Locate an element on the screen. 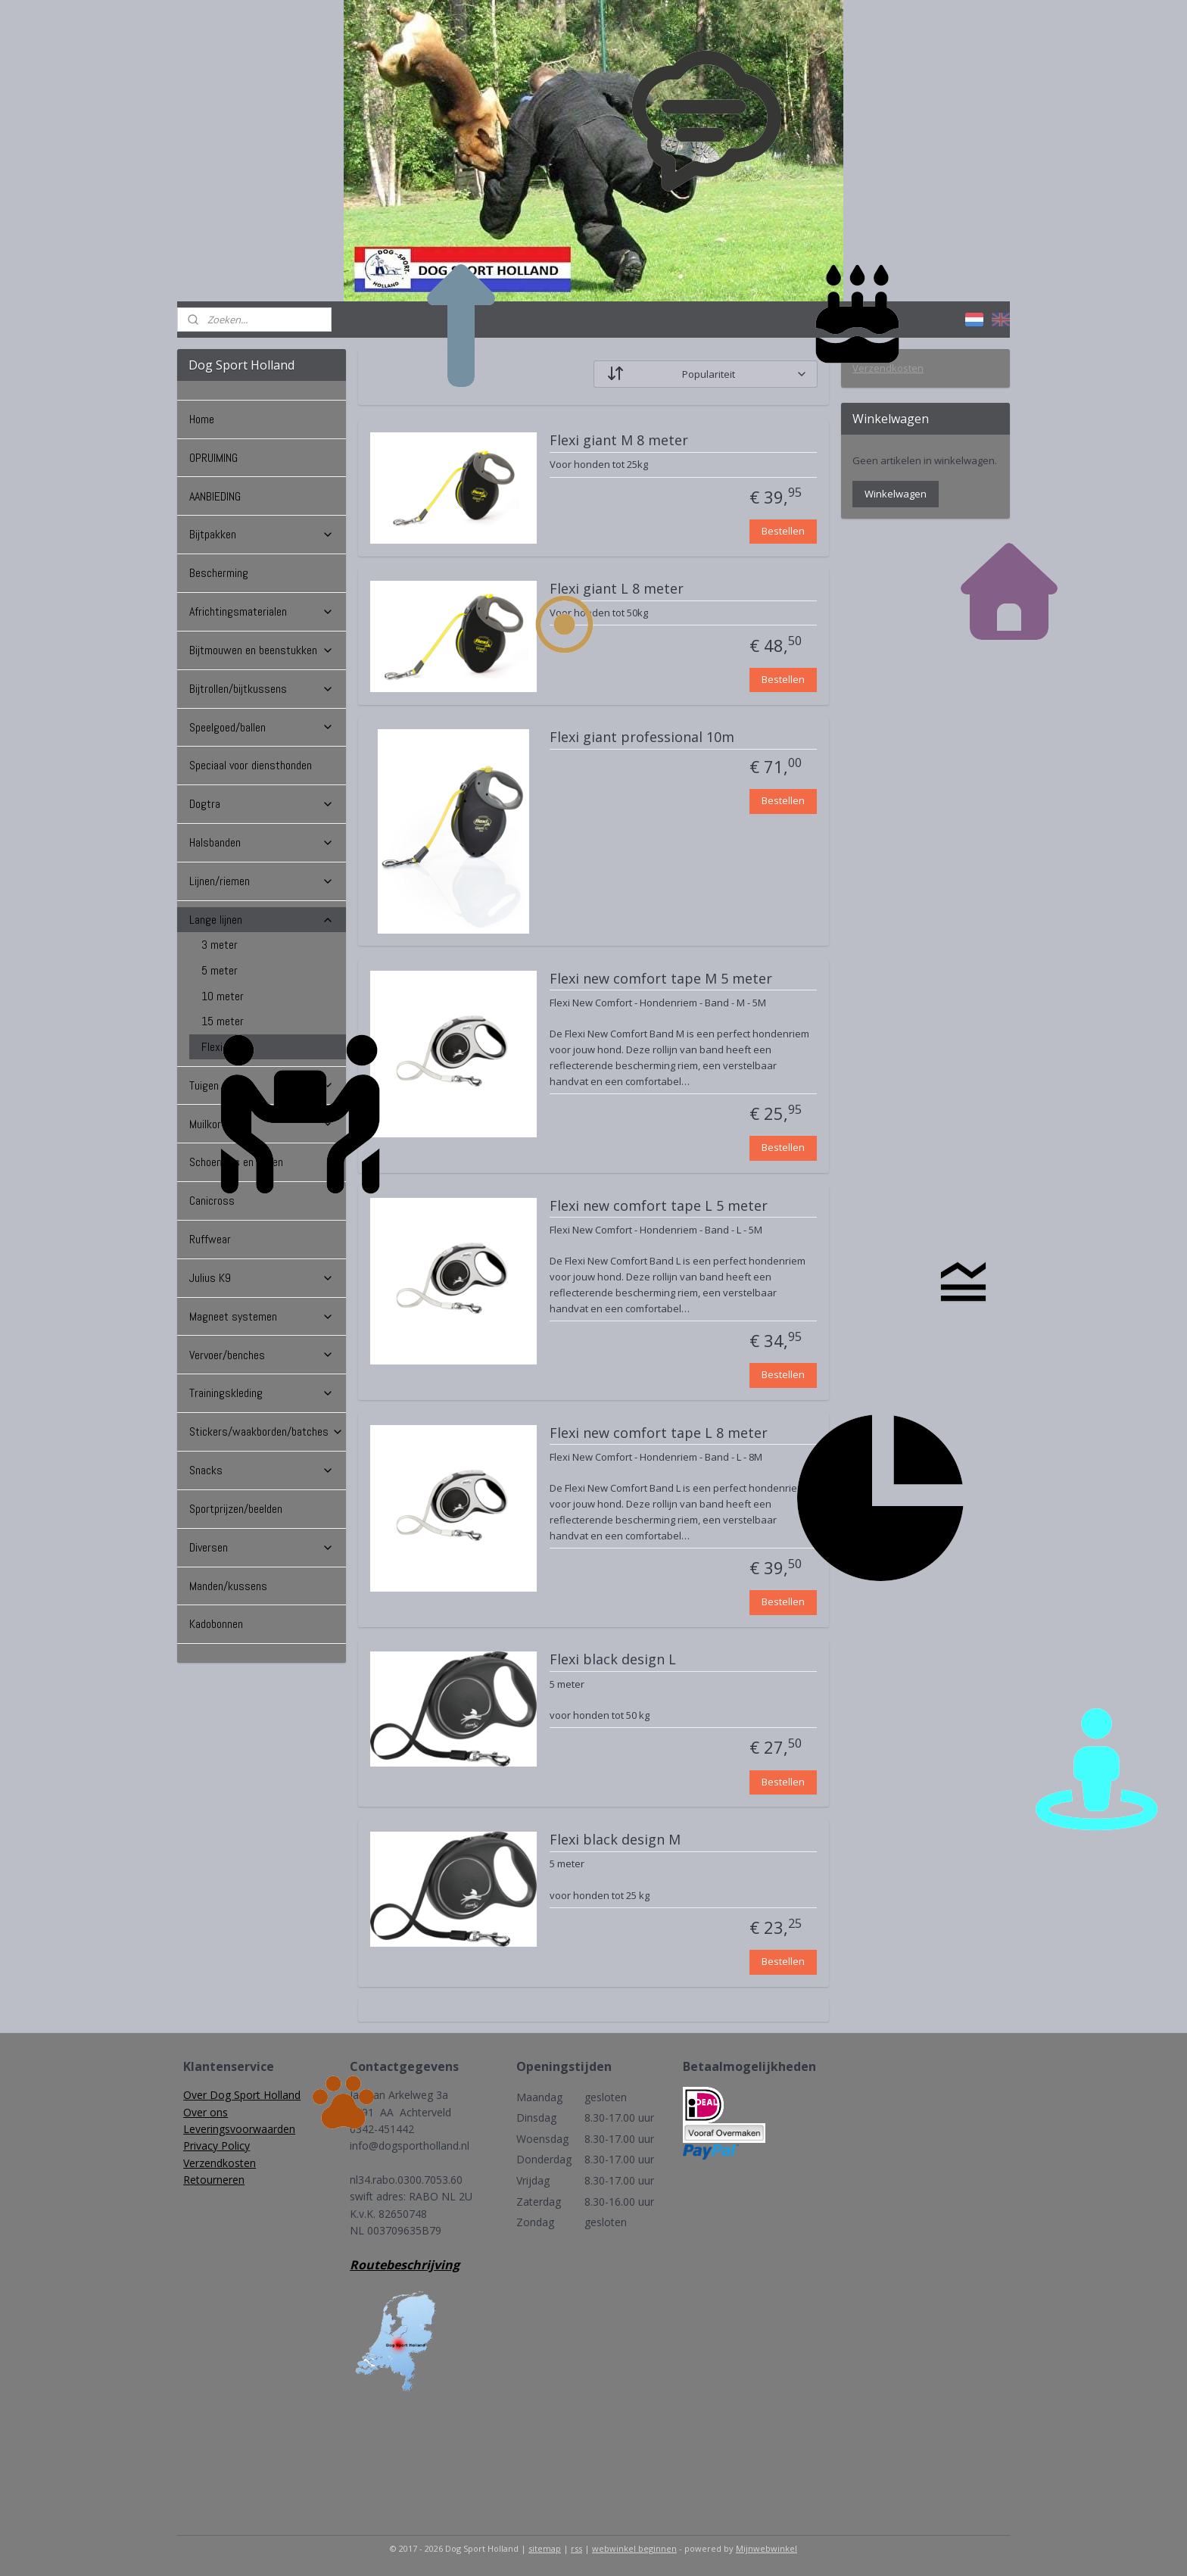 Image resolution: width=1187 pixels, height=2576 pixels. navigate to home screen is located at coordinates (1009, 591).